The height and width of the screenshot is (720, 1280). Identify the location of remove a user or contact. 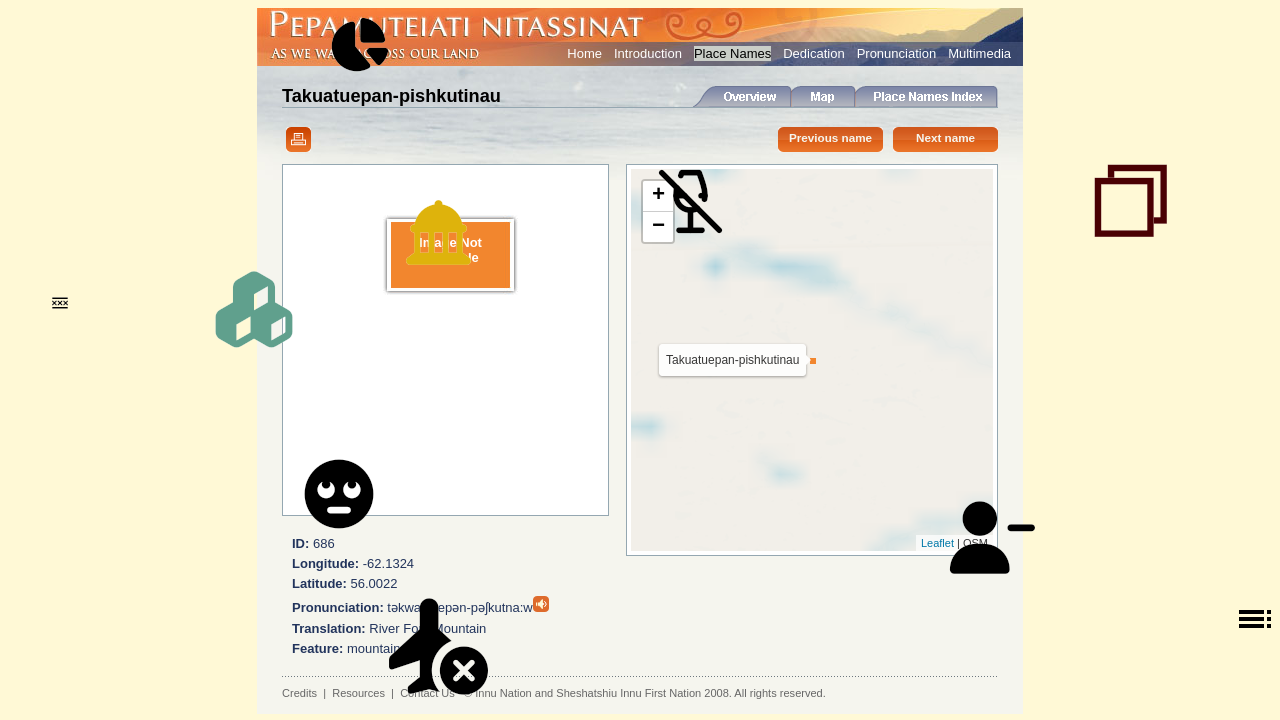
(989, 537).